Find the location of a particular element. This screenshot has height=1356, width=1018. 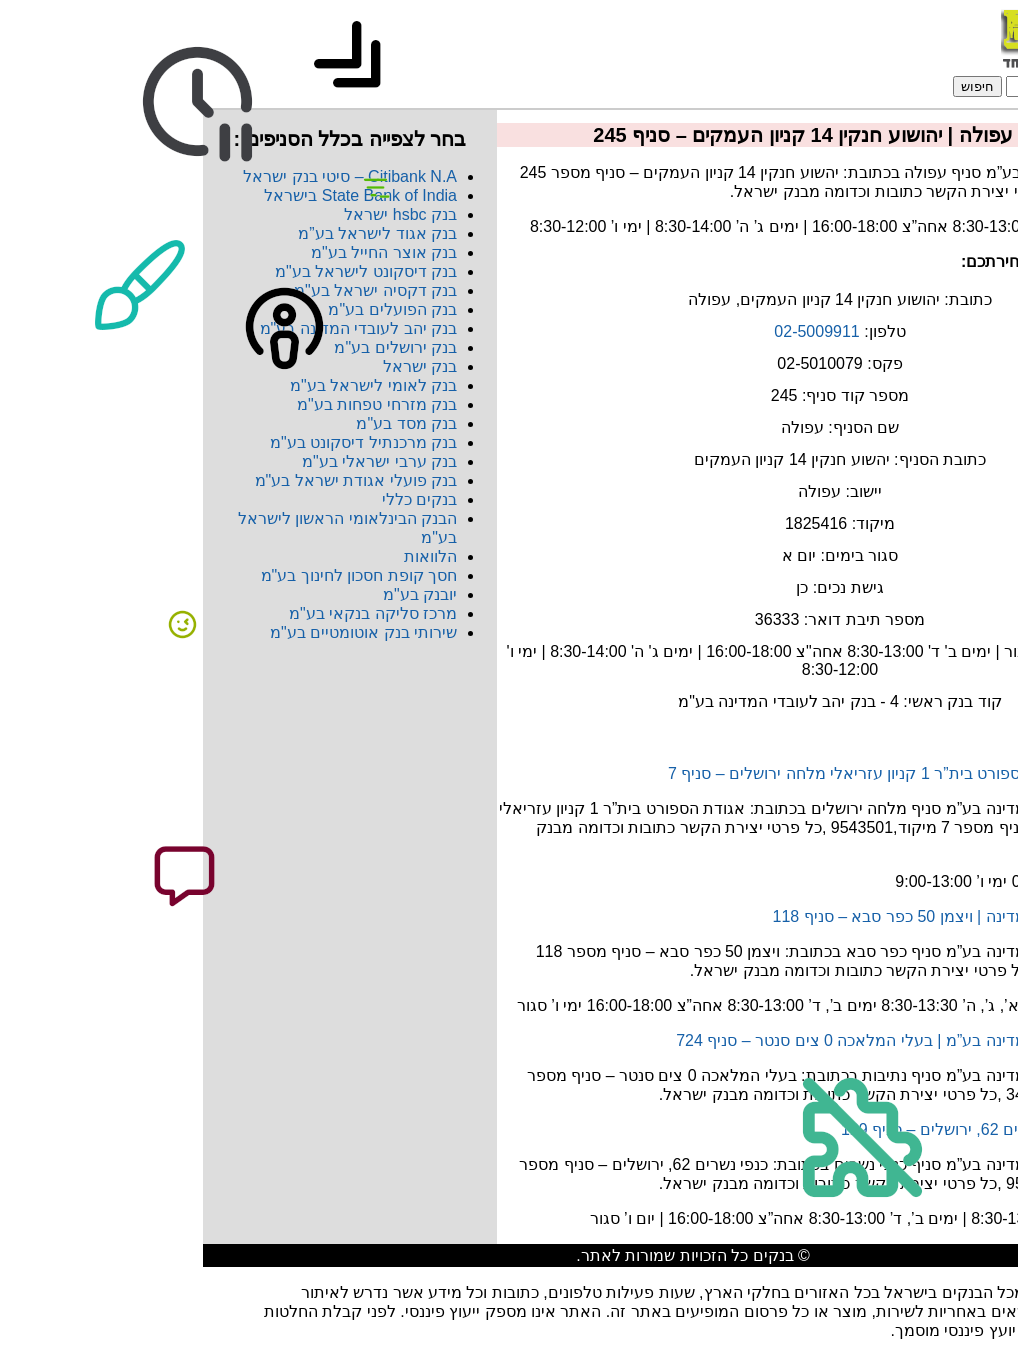

add a playful or winking emoji reaction is located at coordinates (182, 624).